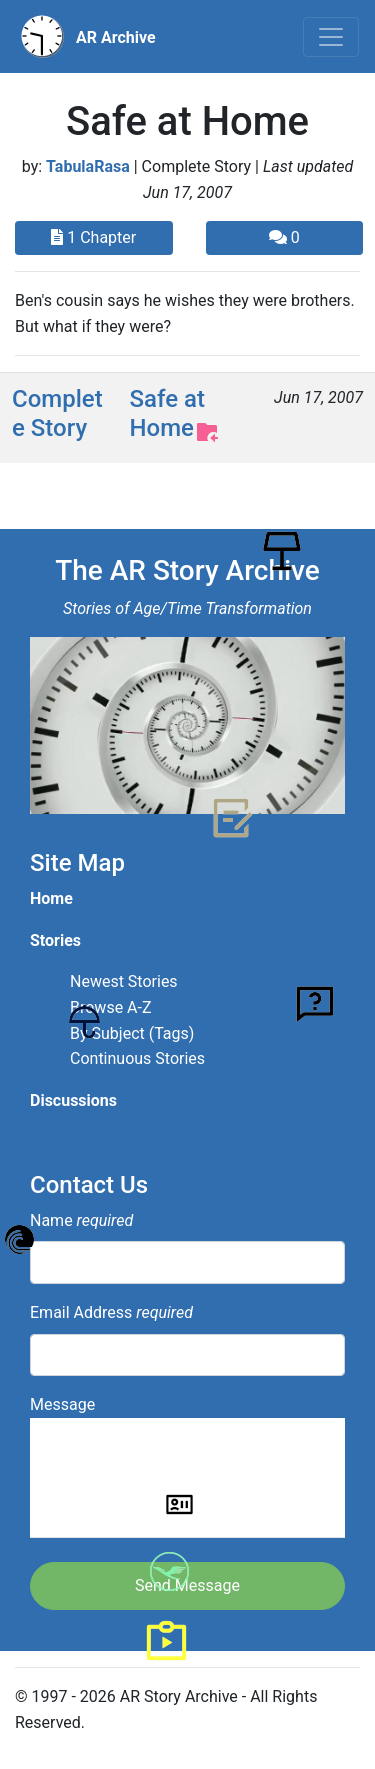 The height and width of the screenshot is (1769, 375). I want to click on open BitTorrent application, so click(19, 1239).